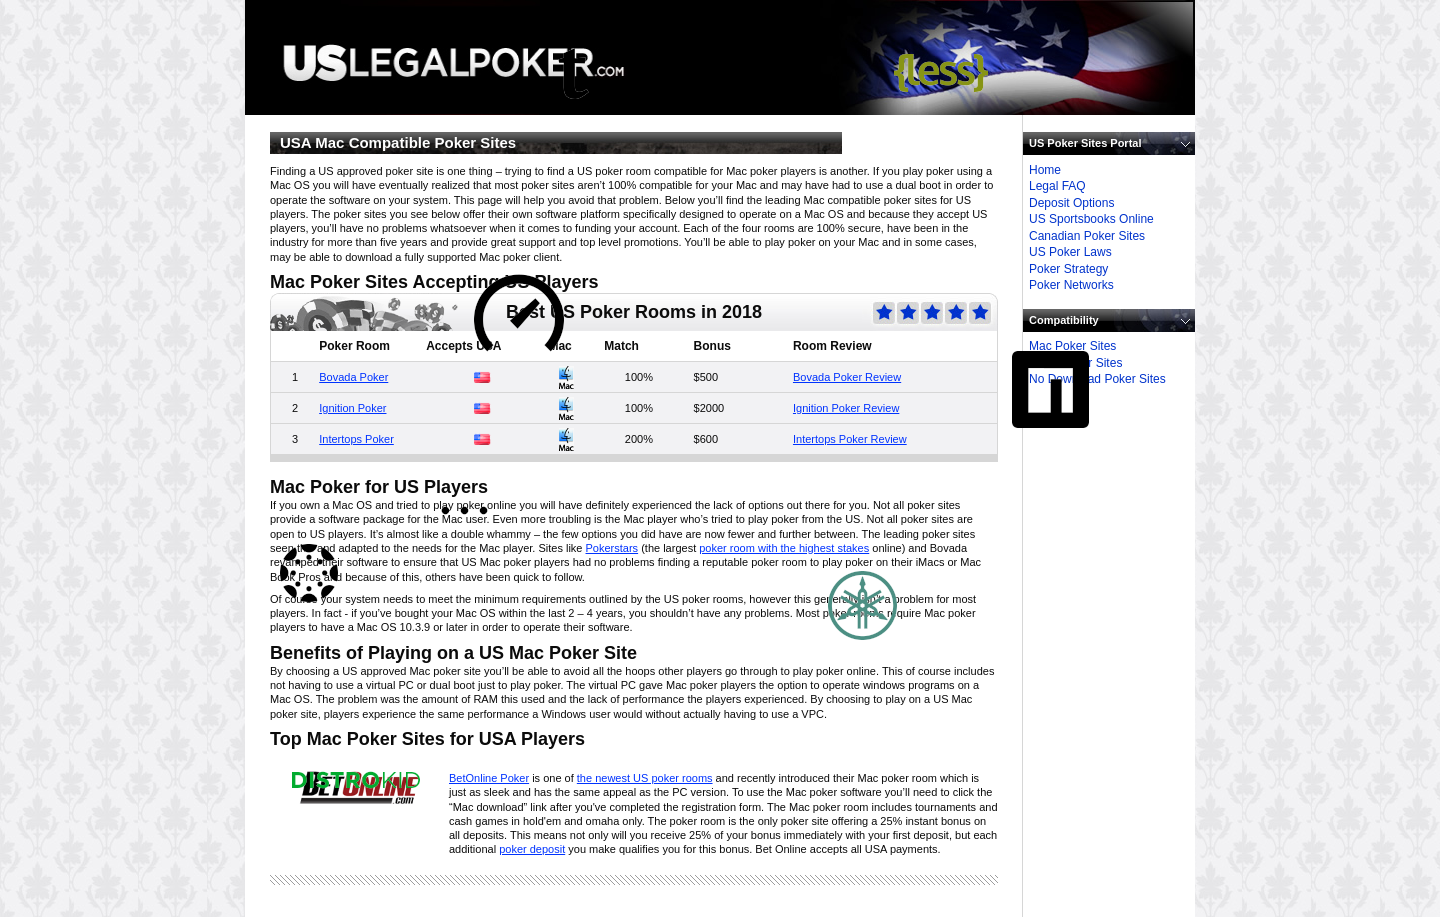 The image size is (1440, 917). What do you see at coordinates (862, 605) in the screenshot?
I see `yamaha corporation logo` at bounding box center [862, 605].